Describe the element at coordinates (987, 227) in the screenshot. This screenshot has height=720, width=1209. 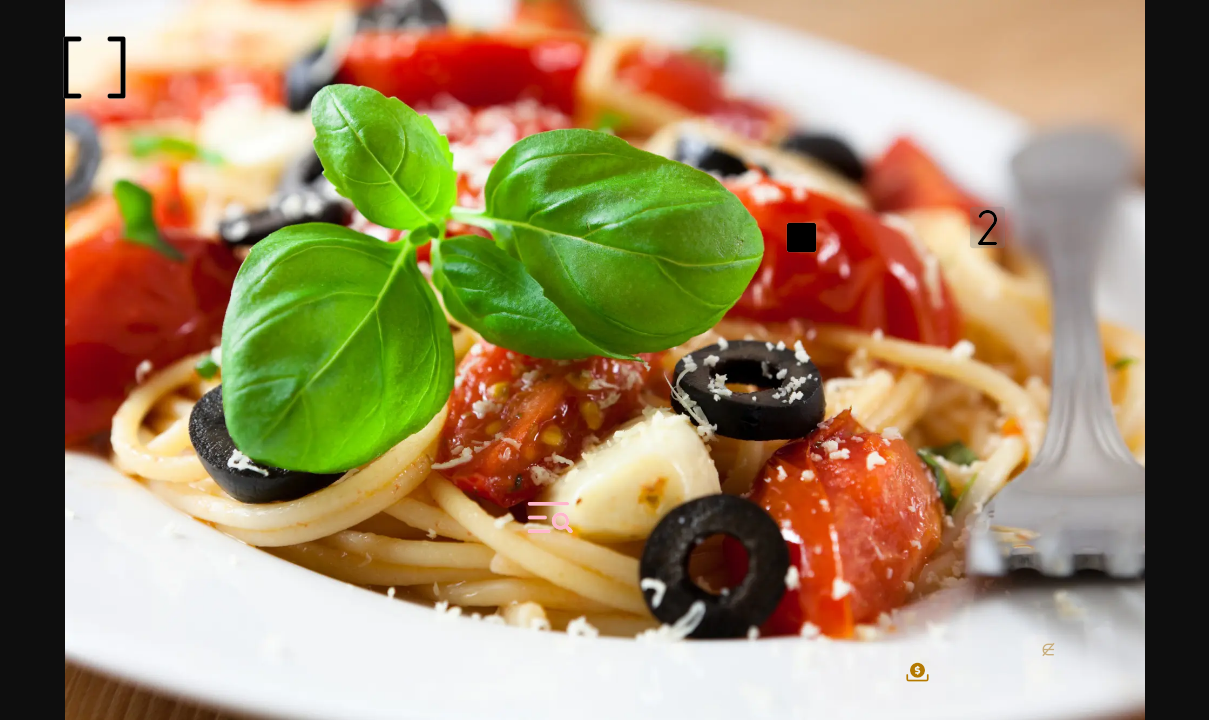
I see `indicates step two in a multi-step process` at that location.